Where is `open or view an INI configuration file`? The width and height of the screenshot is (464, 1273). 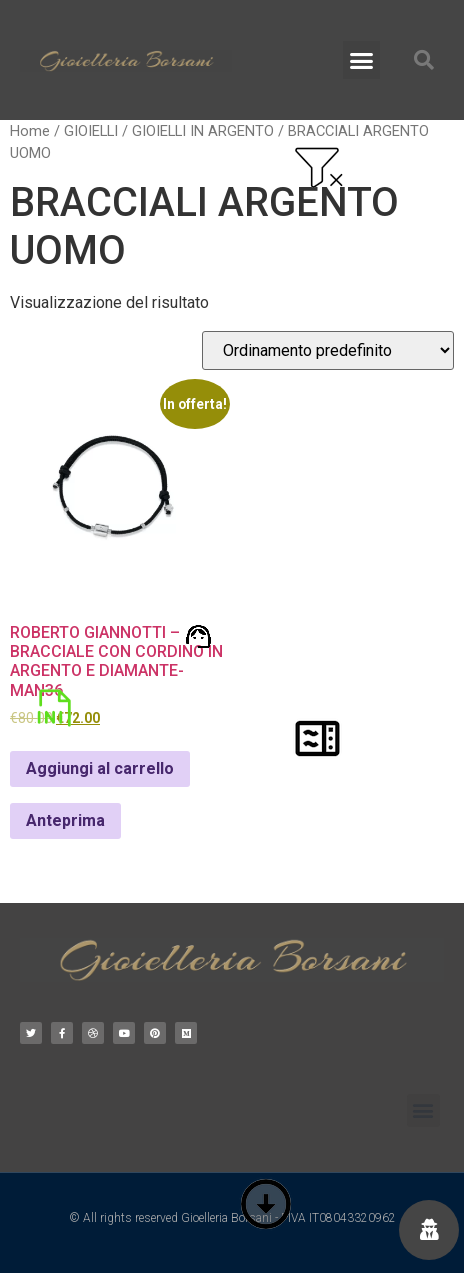
open or view an INI configuration file is located at coordinates (55, 708).